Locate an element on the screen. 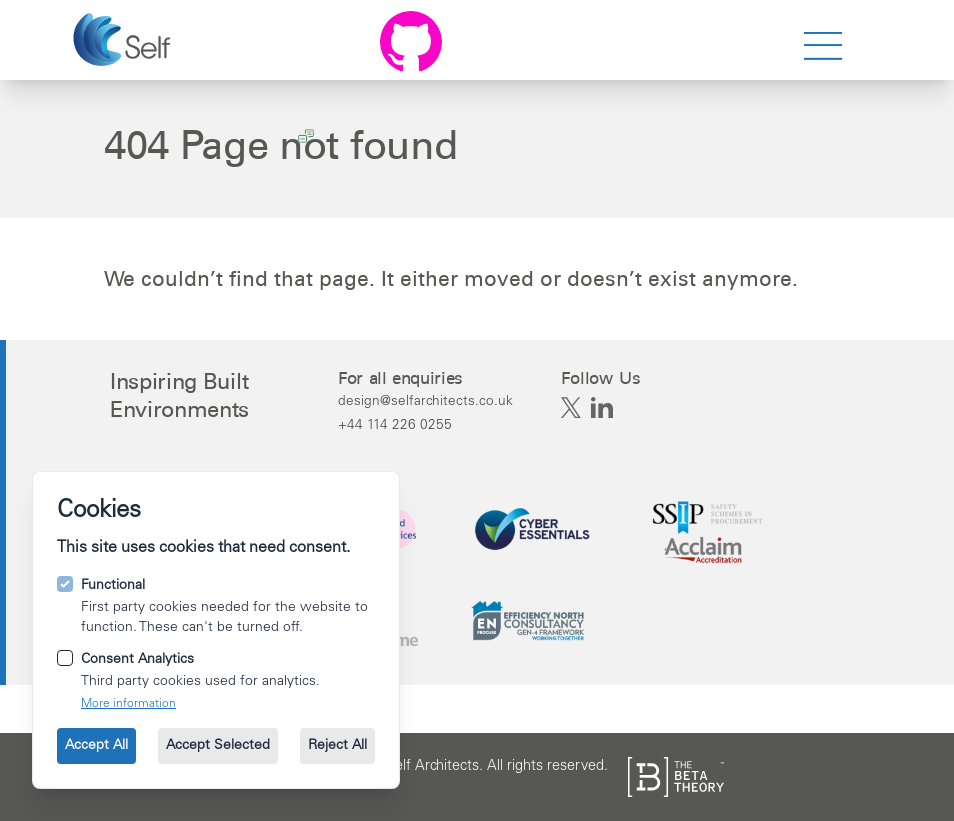 The image size is (954, 821). indicates an enum member or enumeration value in code is located at coordinates (306, 136).